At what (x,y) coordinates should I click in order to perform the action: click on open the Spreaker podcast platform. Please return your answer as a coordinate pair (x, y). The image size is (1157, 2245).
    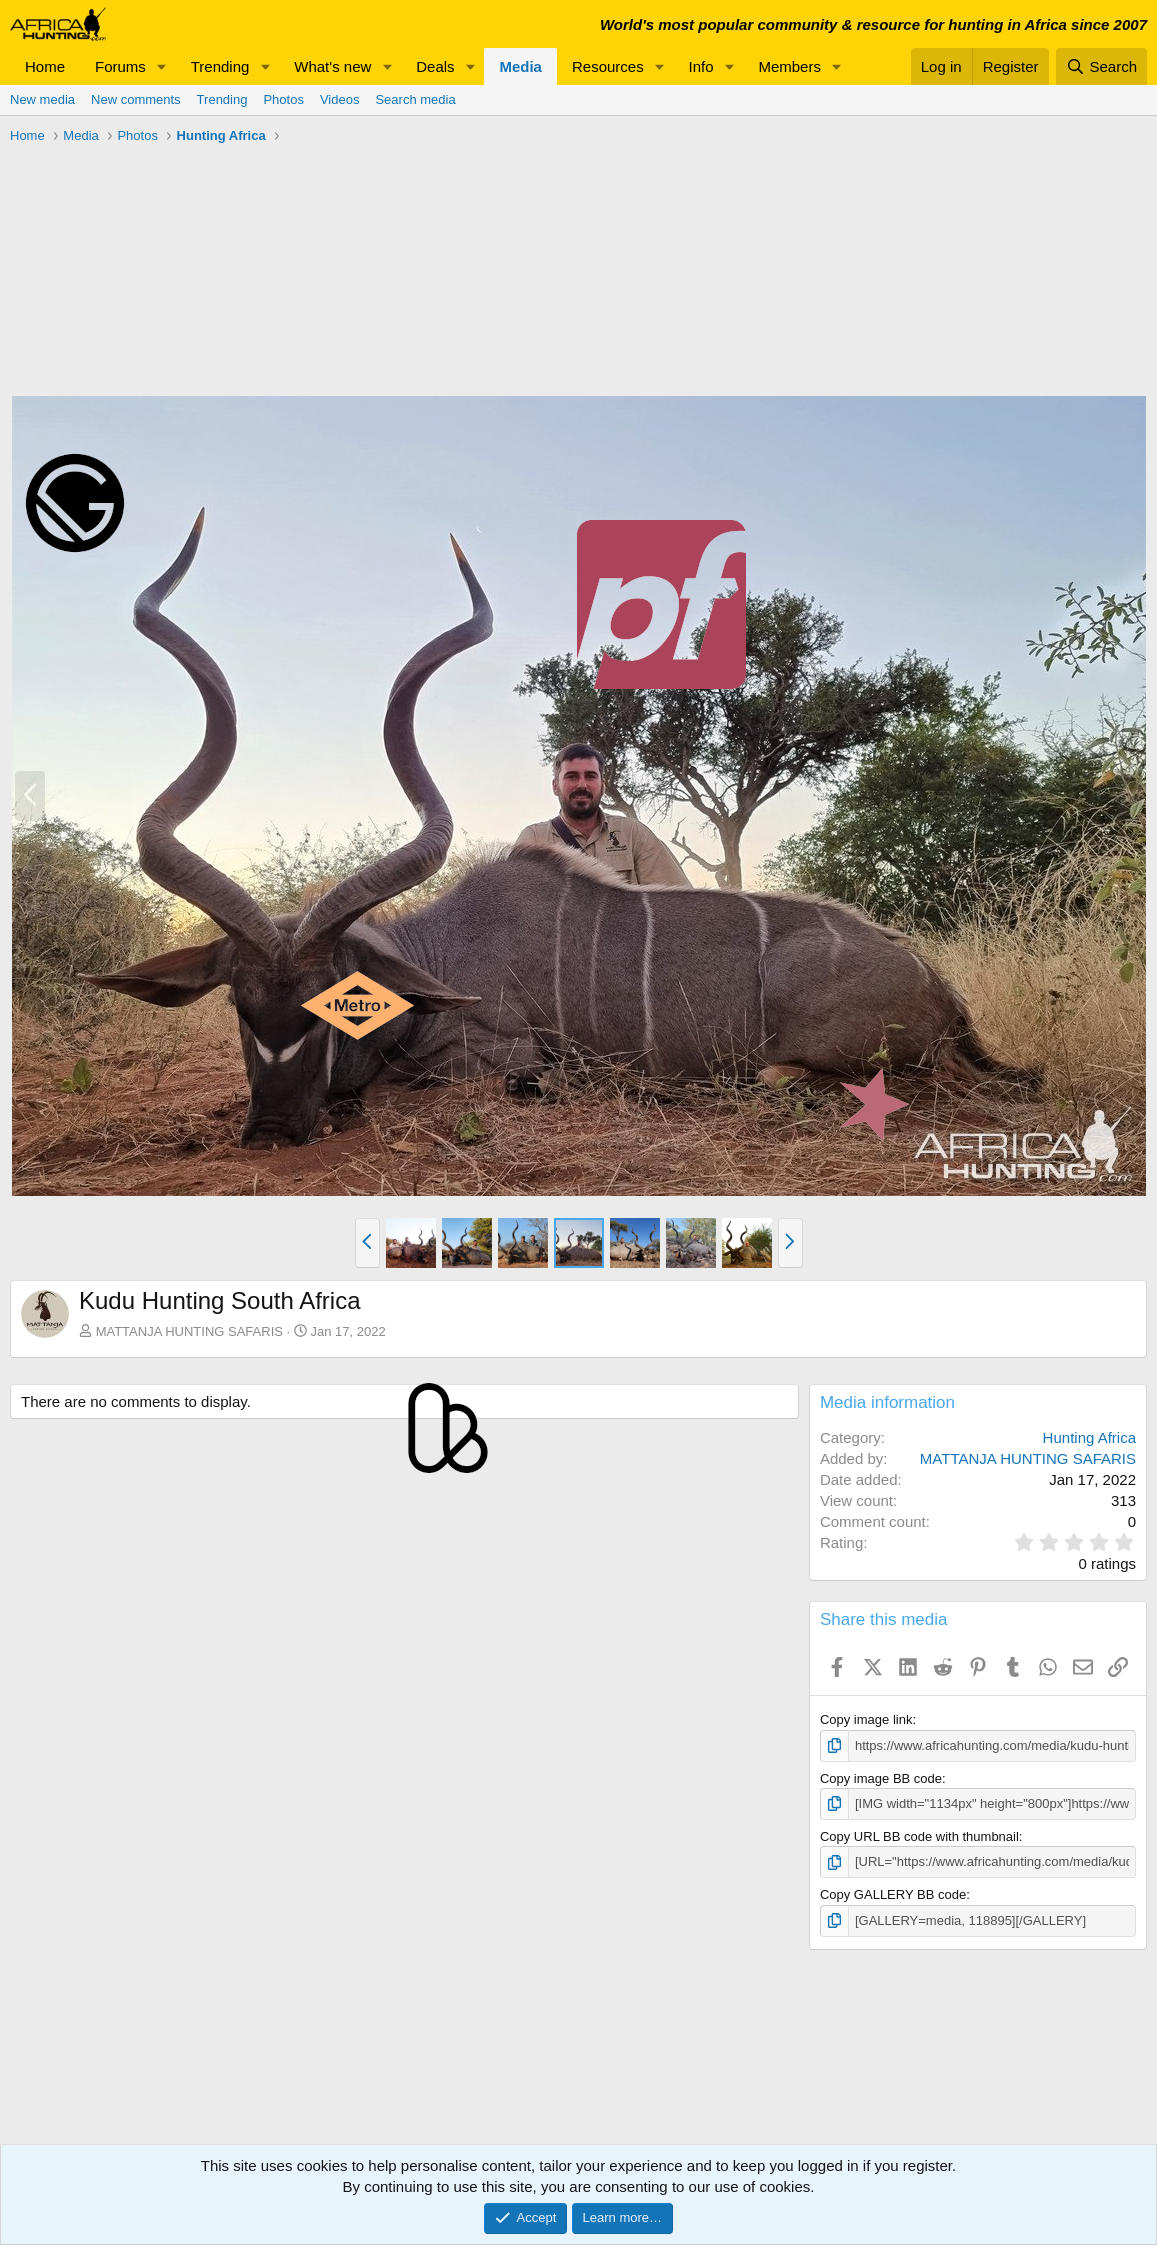
    Looking at the image, I should click on (874, 1104).